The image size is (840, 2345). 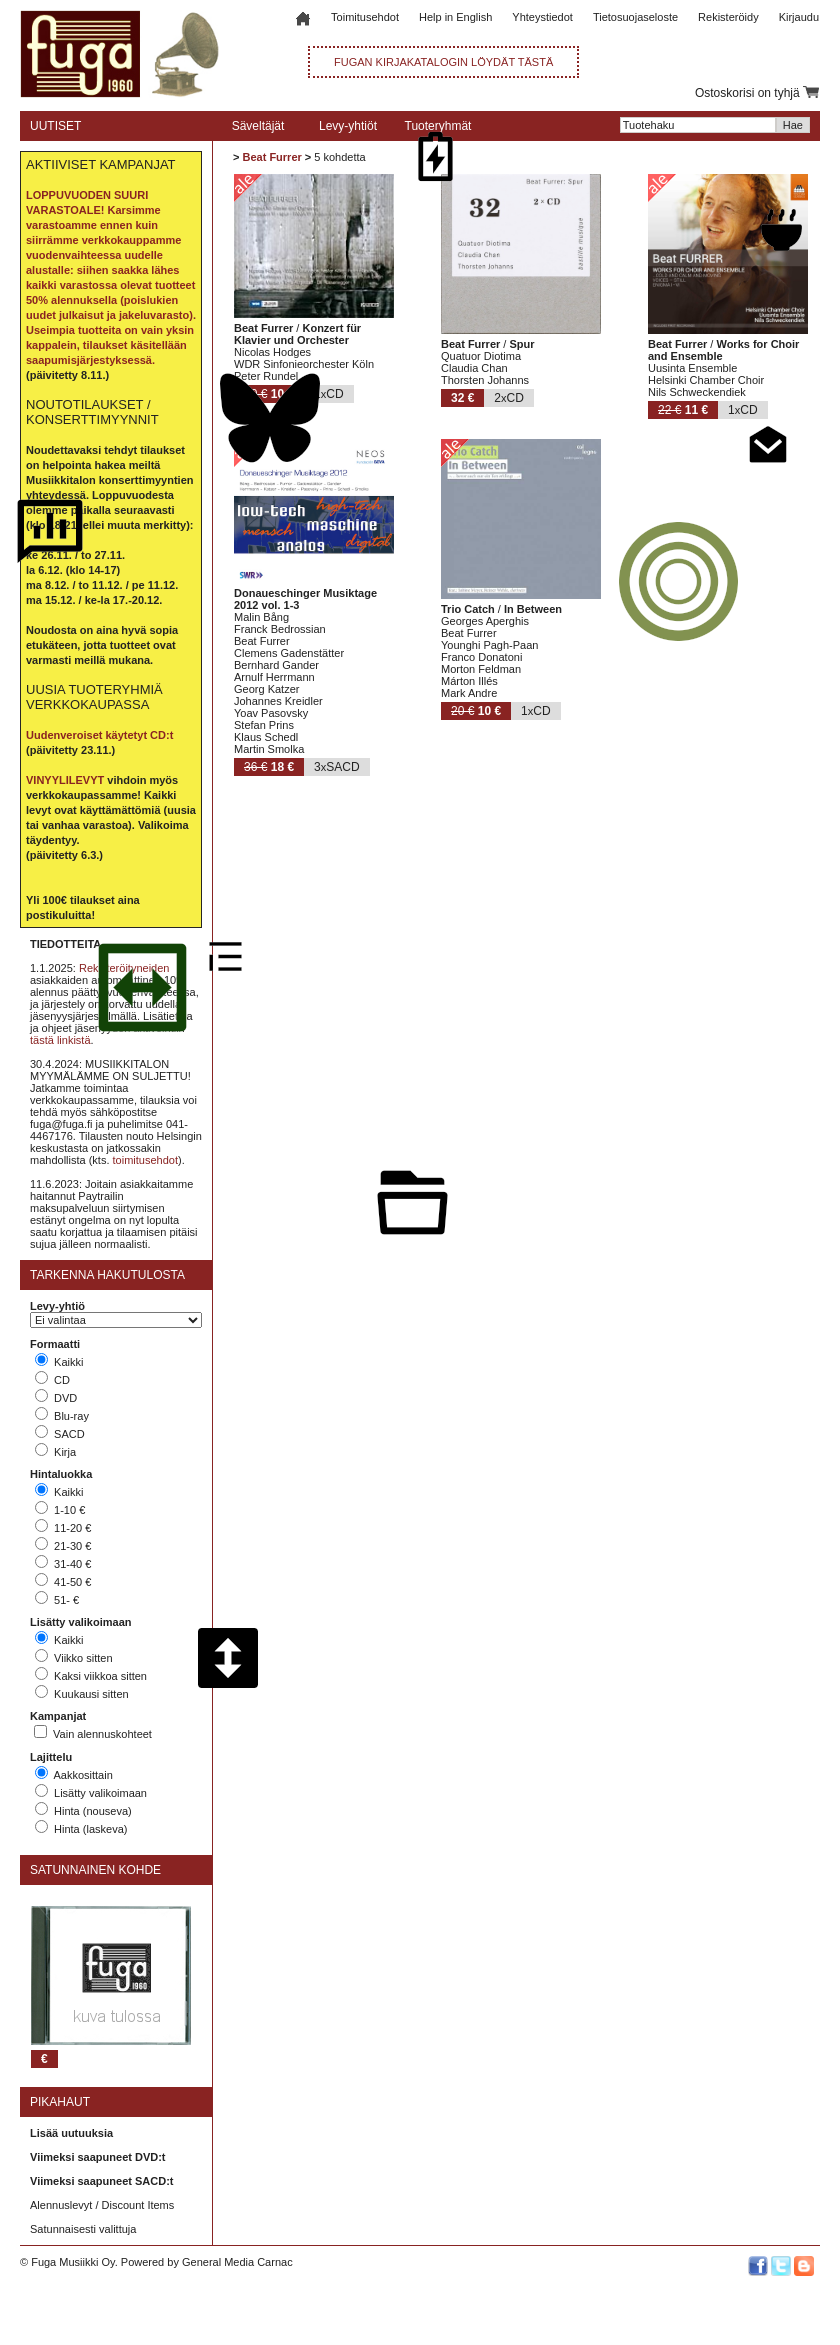 What do you see at coordinates (50, 529) in the screenshot?
I see `create a poll in chat` at bounding box center [50, 529].